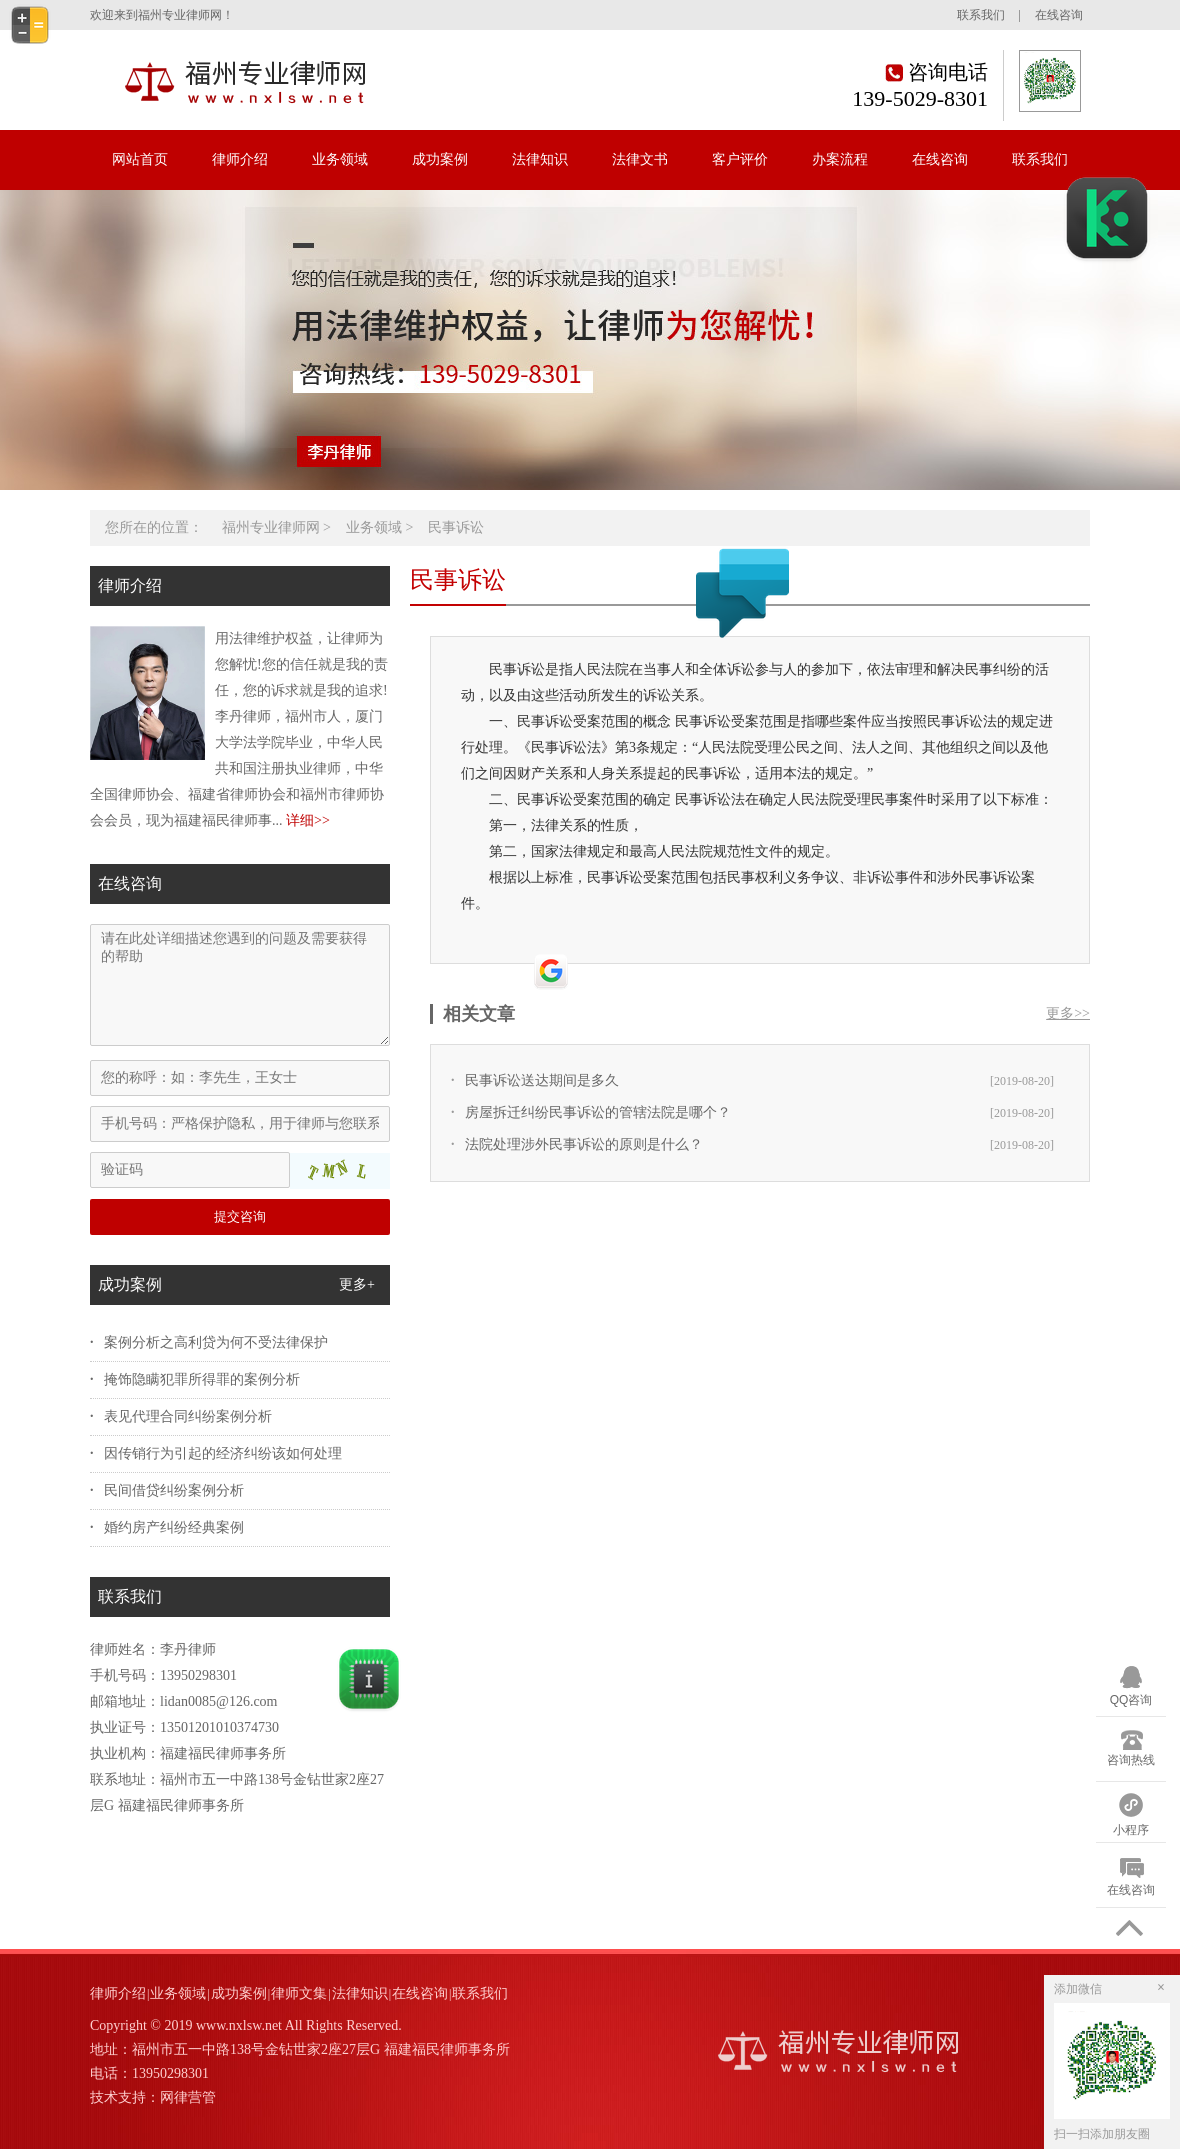 Image resolution: width=1180 pixels, height=2149 pixels. Describe the element at coordinates (1107, 218) in the screenshot. I see `open cachyos kernel manager` at that location.